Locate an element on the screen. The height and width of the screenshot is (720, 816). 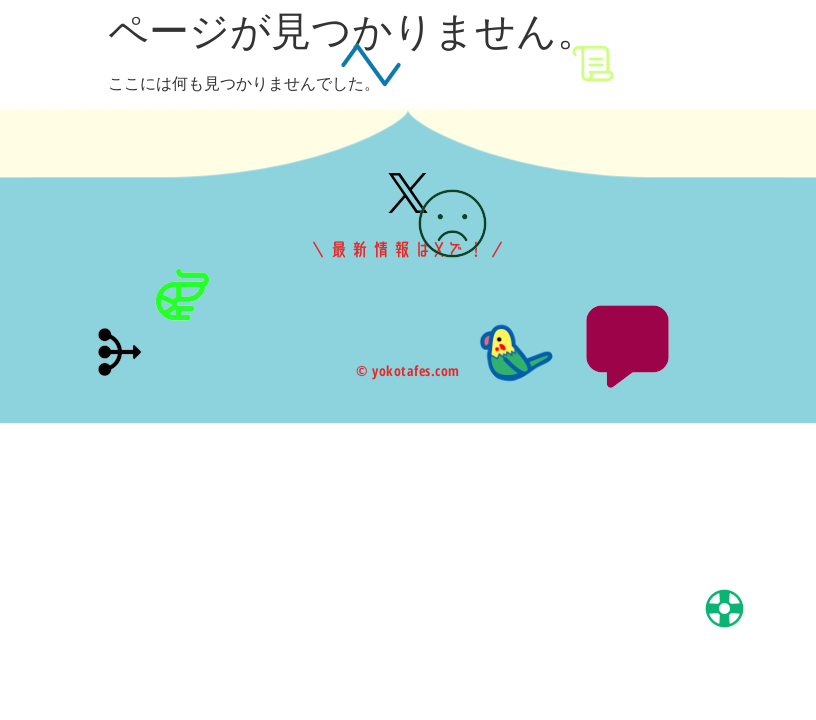
view terms and conditions or legal document is located at coordinates (594, 63).